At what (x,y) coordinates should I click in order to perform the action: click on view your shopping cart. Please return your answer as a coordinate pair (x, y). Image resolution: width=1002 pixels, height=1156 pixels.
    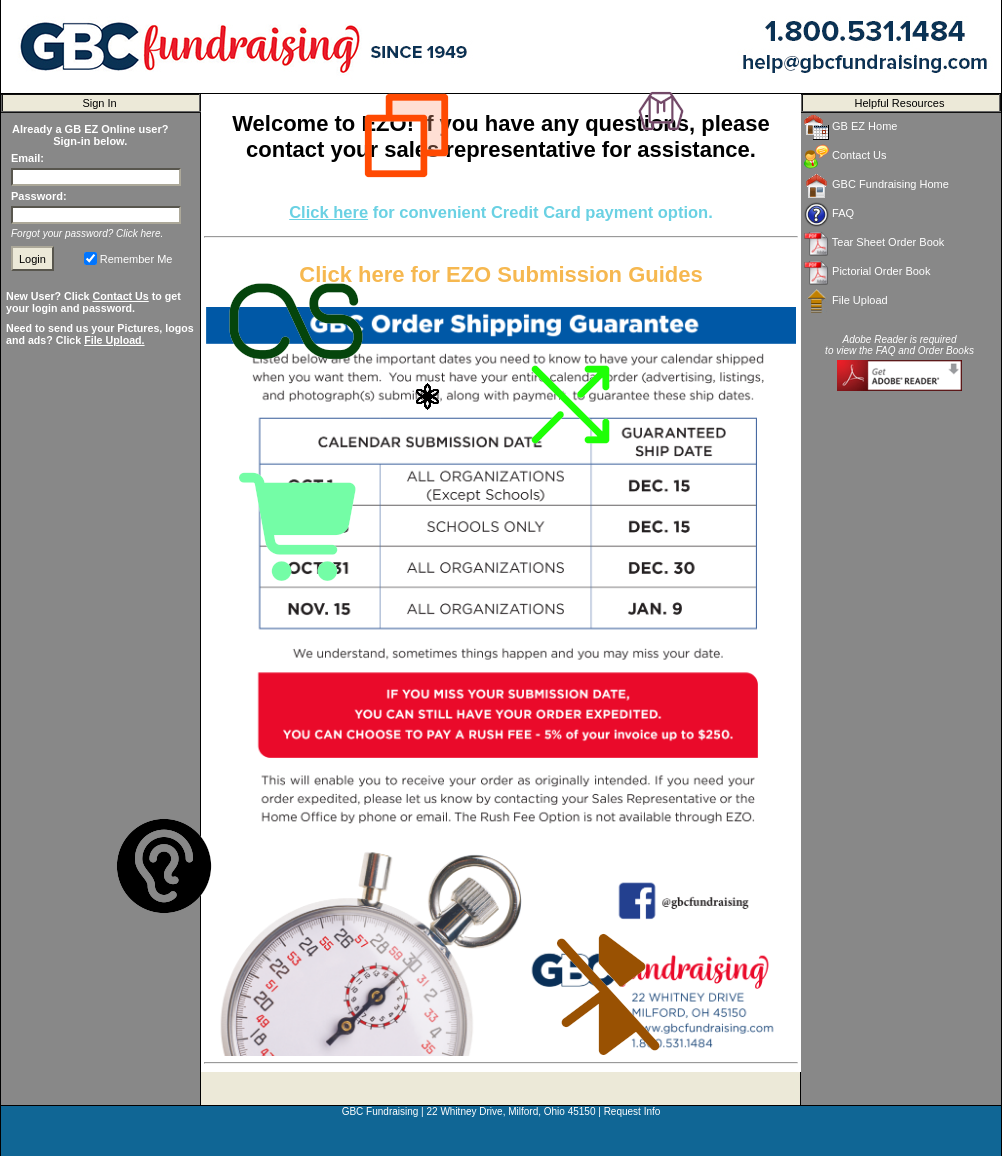
    Looking at the image, I should click on (304, 528).